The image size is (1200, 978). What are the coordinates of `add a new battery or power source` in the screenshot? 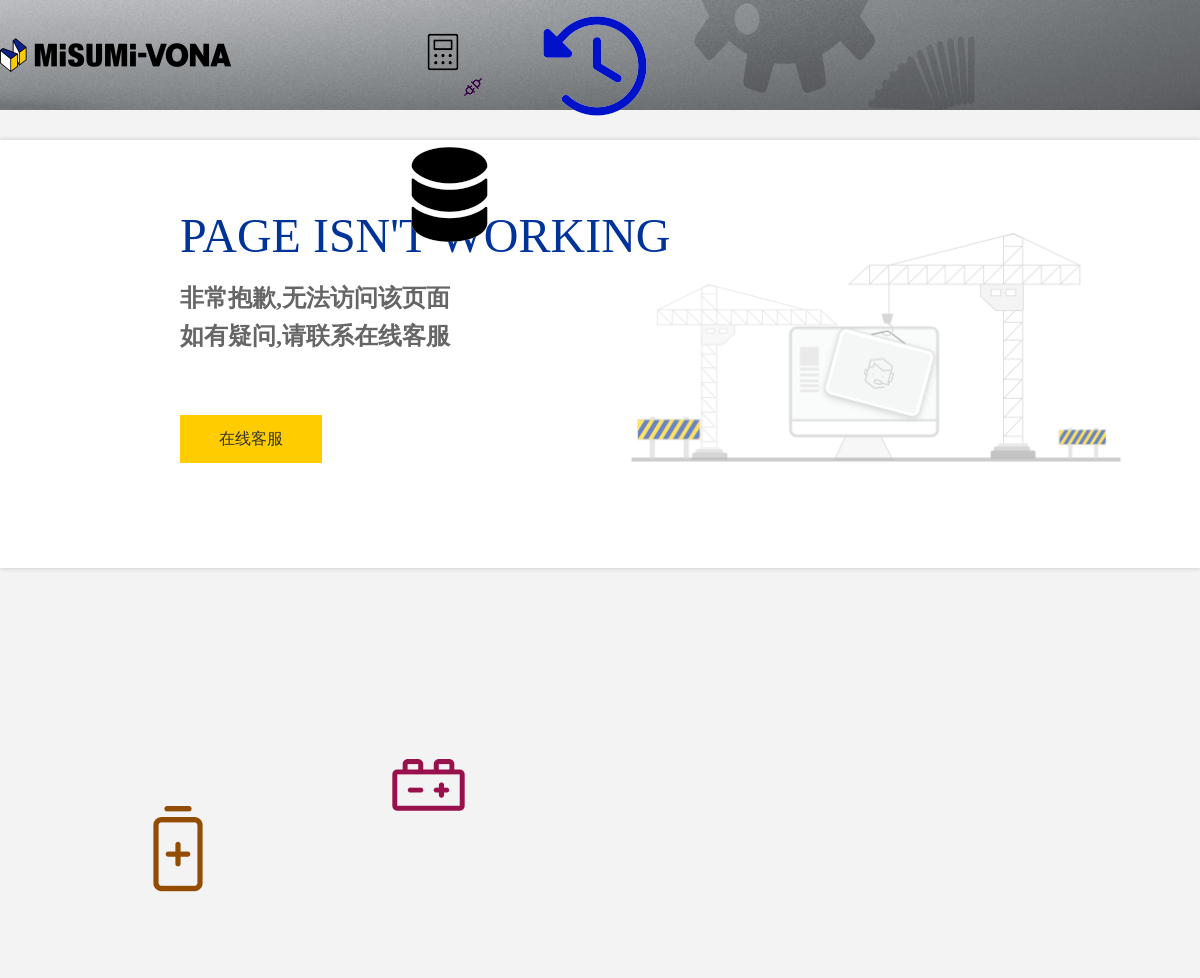 It's located at (178, 850).